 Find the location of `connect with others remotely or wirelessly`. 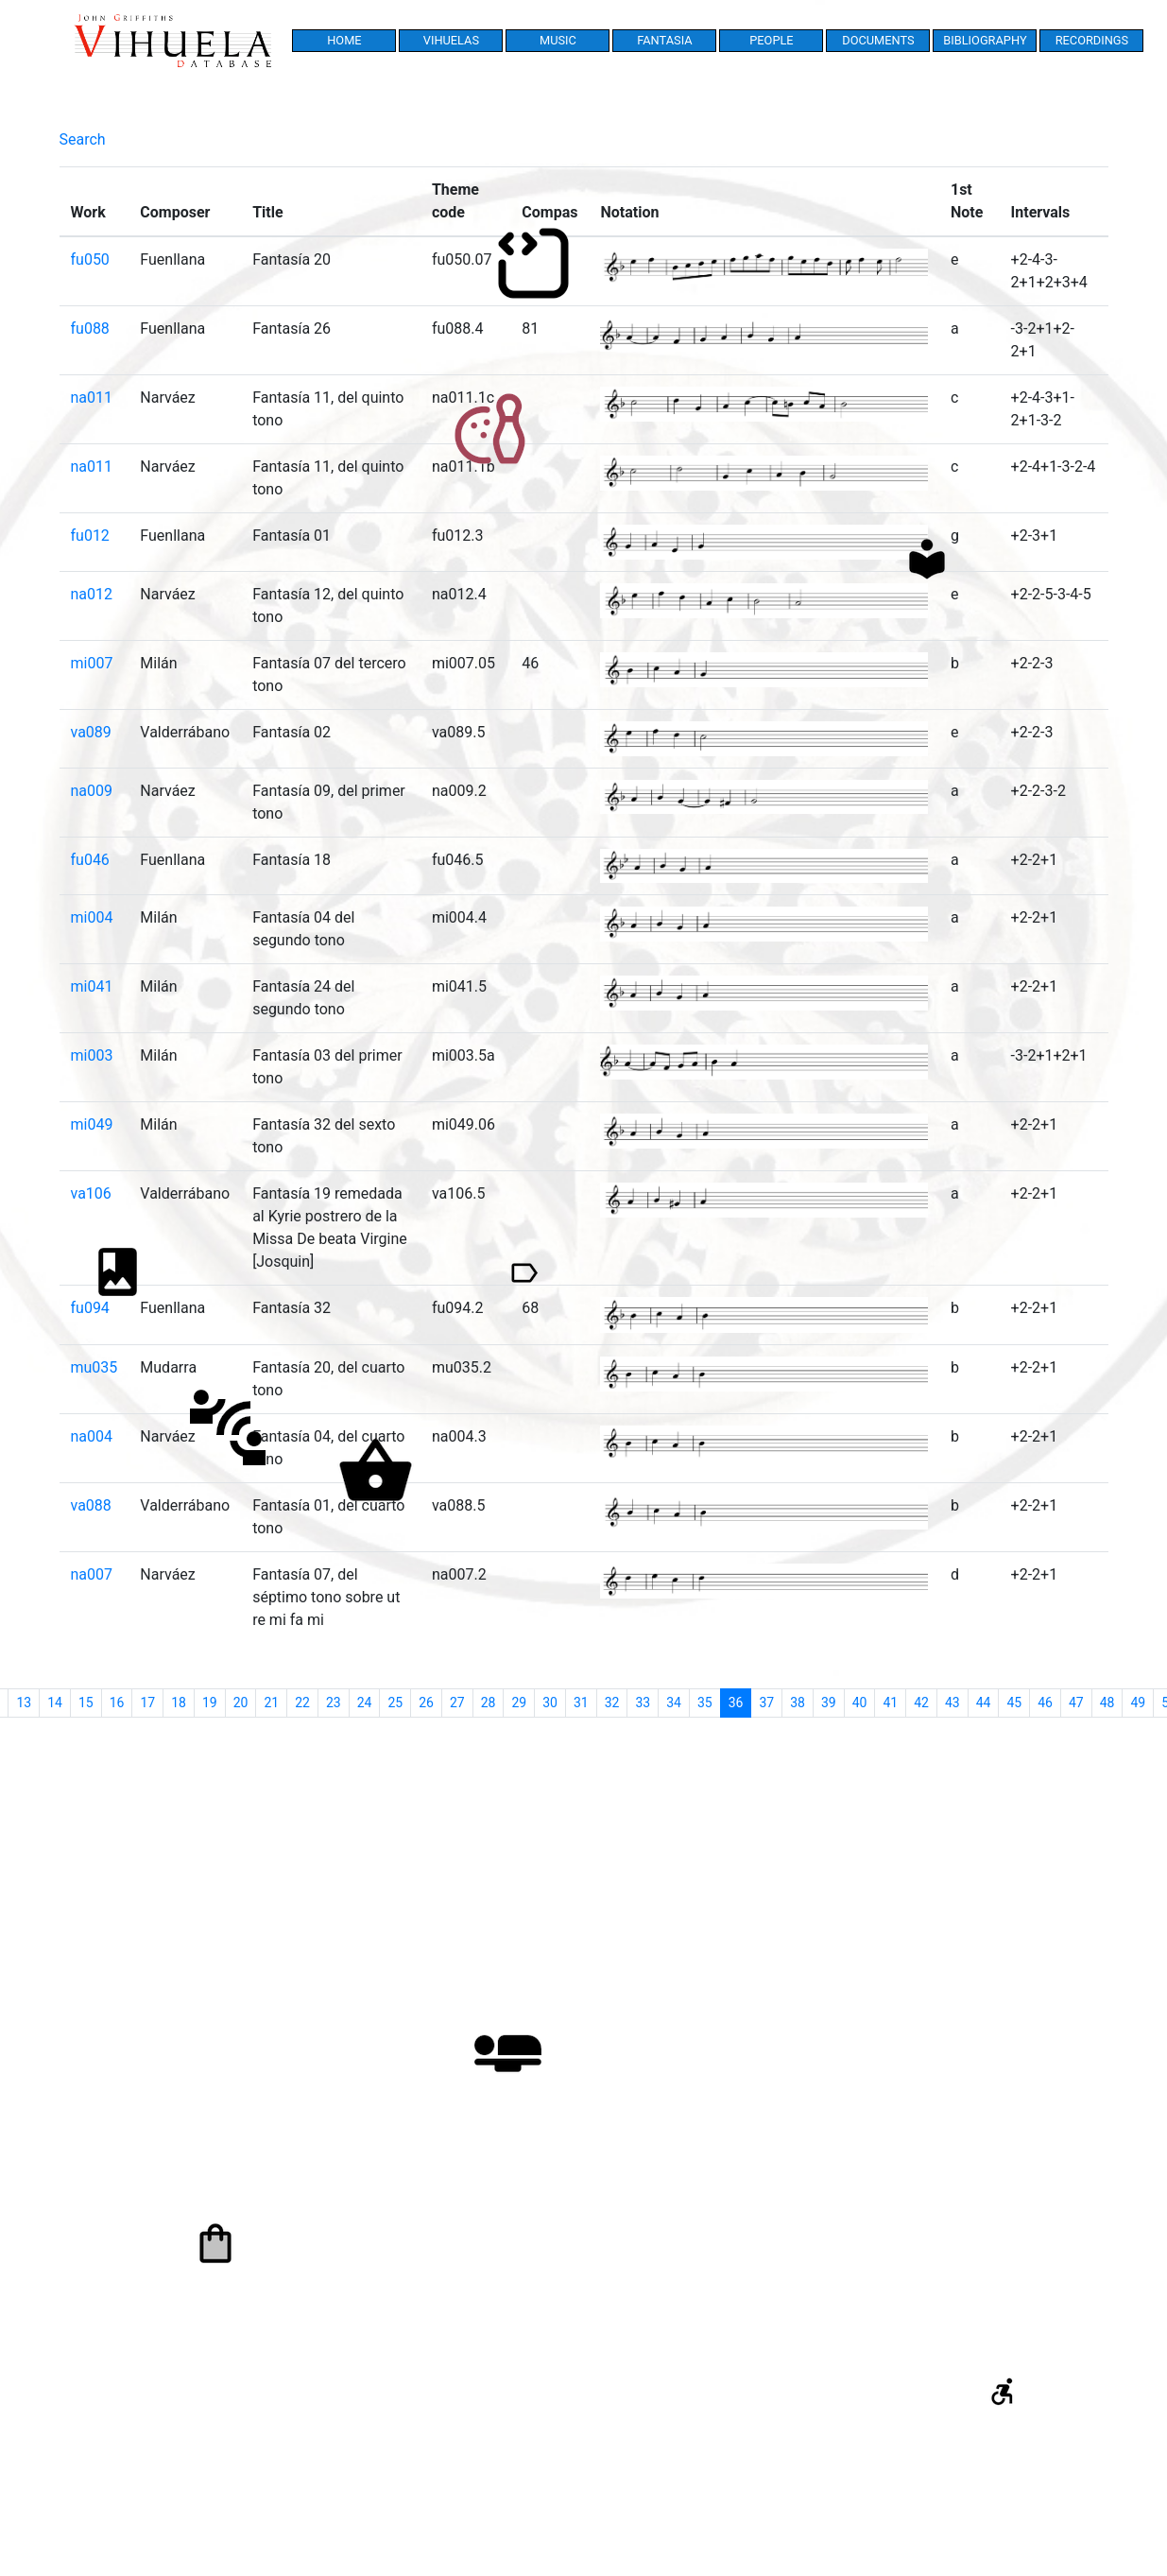

connect with others remotely or wirelessly is located at coordinates (228, 1427).